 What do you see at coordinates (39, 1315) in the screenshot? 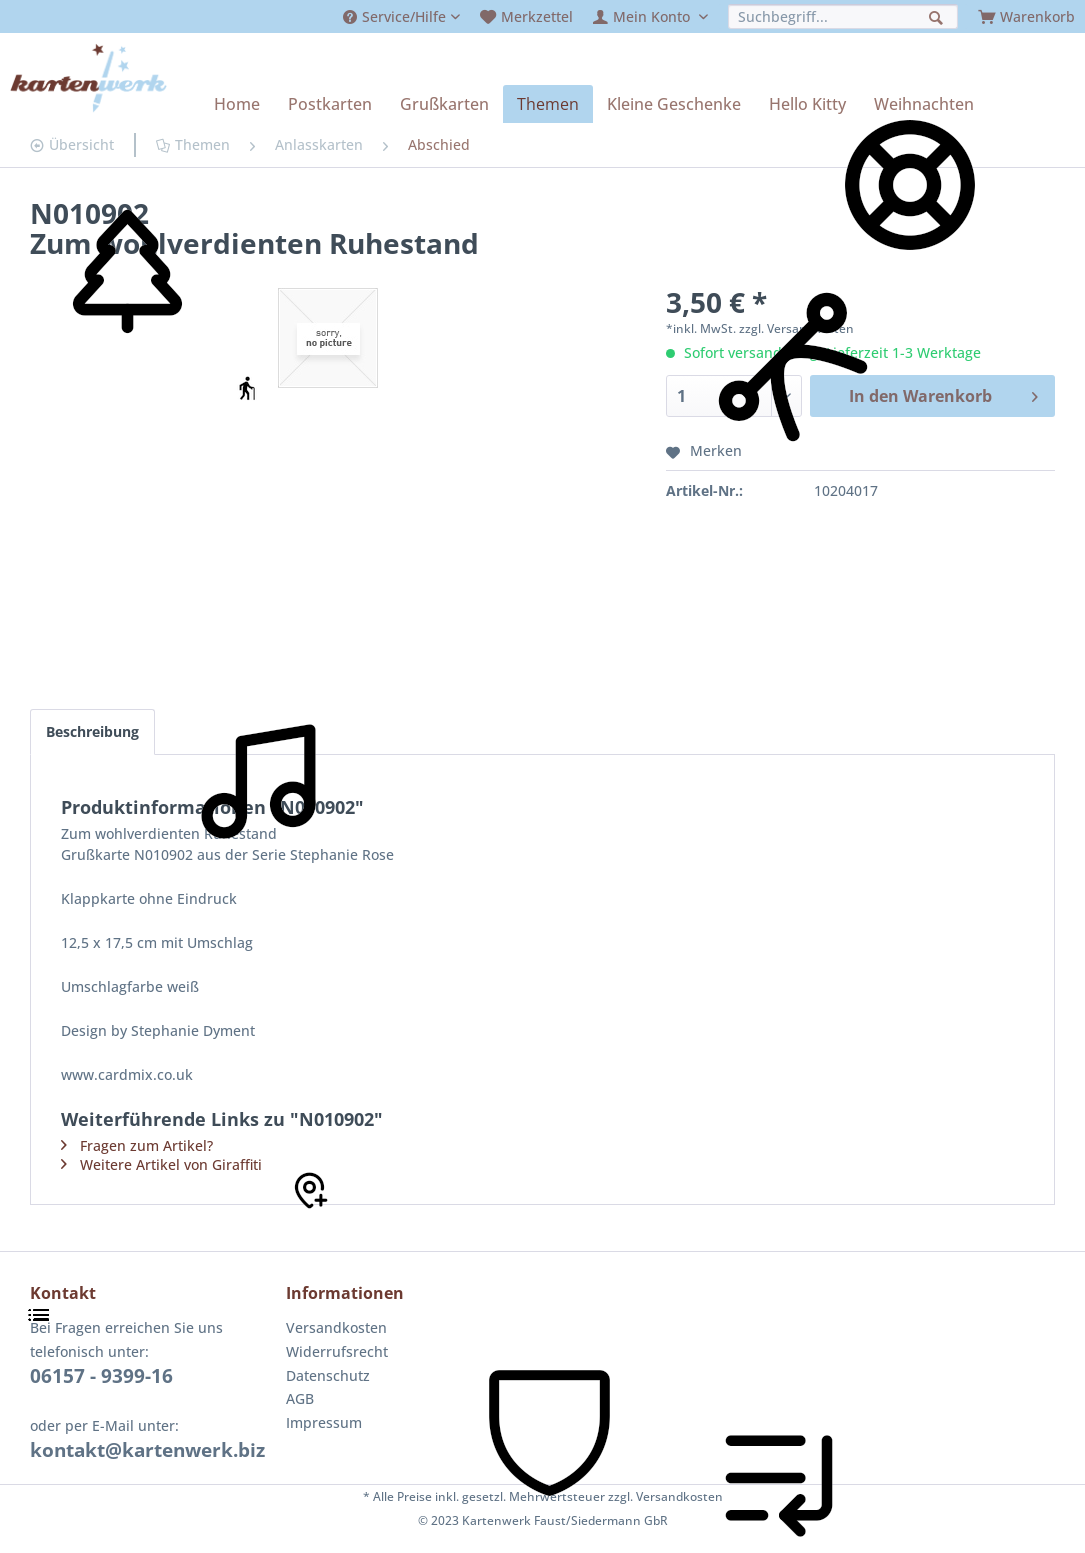
I see `view items in list format` at bounding box center [39, 1315].